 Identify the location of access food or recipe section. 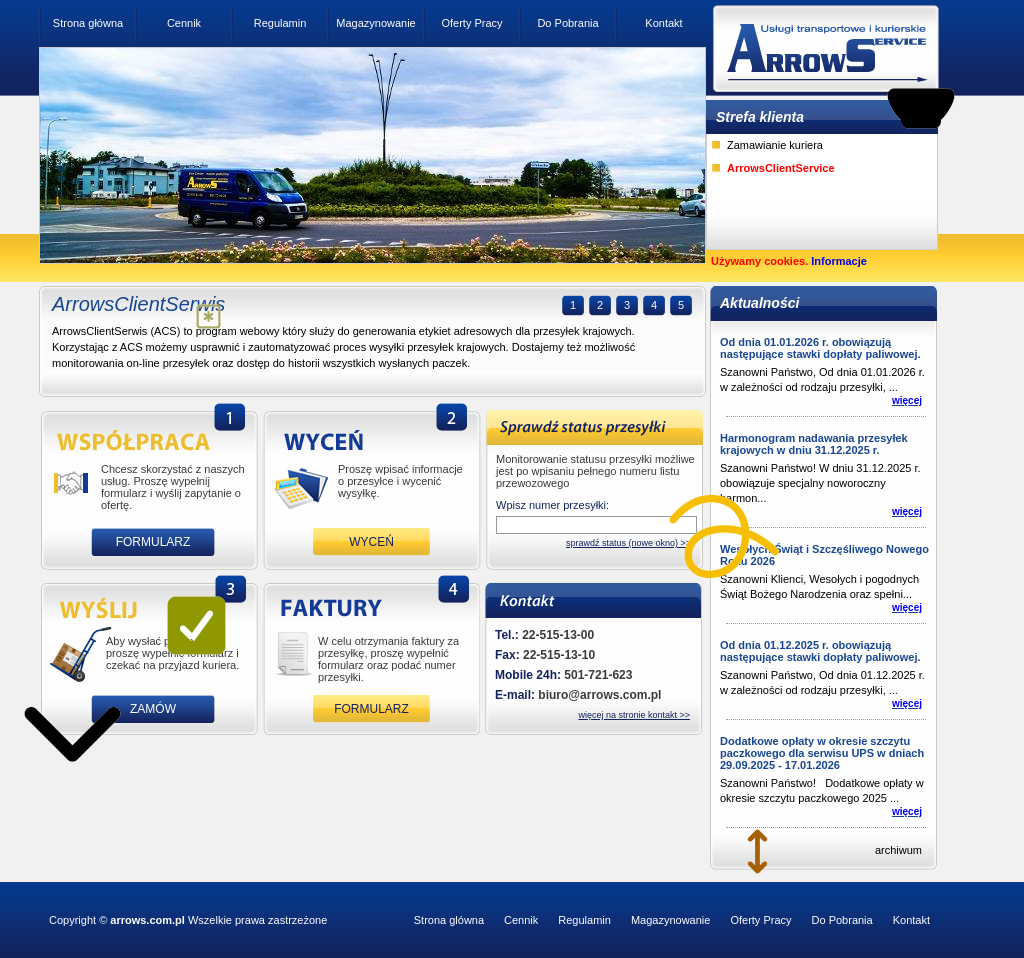
(921, 105).